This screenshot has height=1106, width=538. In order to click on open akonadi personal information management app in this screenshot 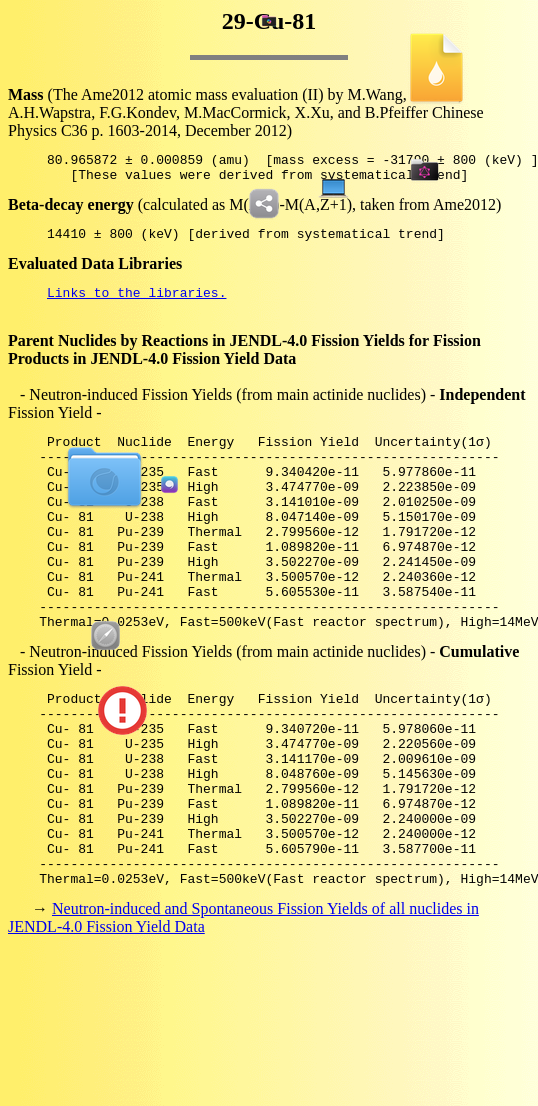, I will do `click(169, 484)`.